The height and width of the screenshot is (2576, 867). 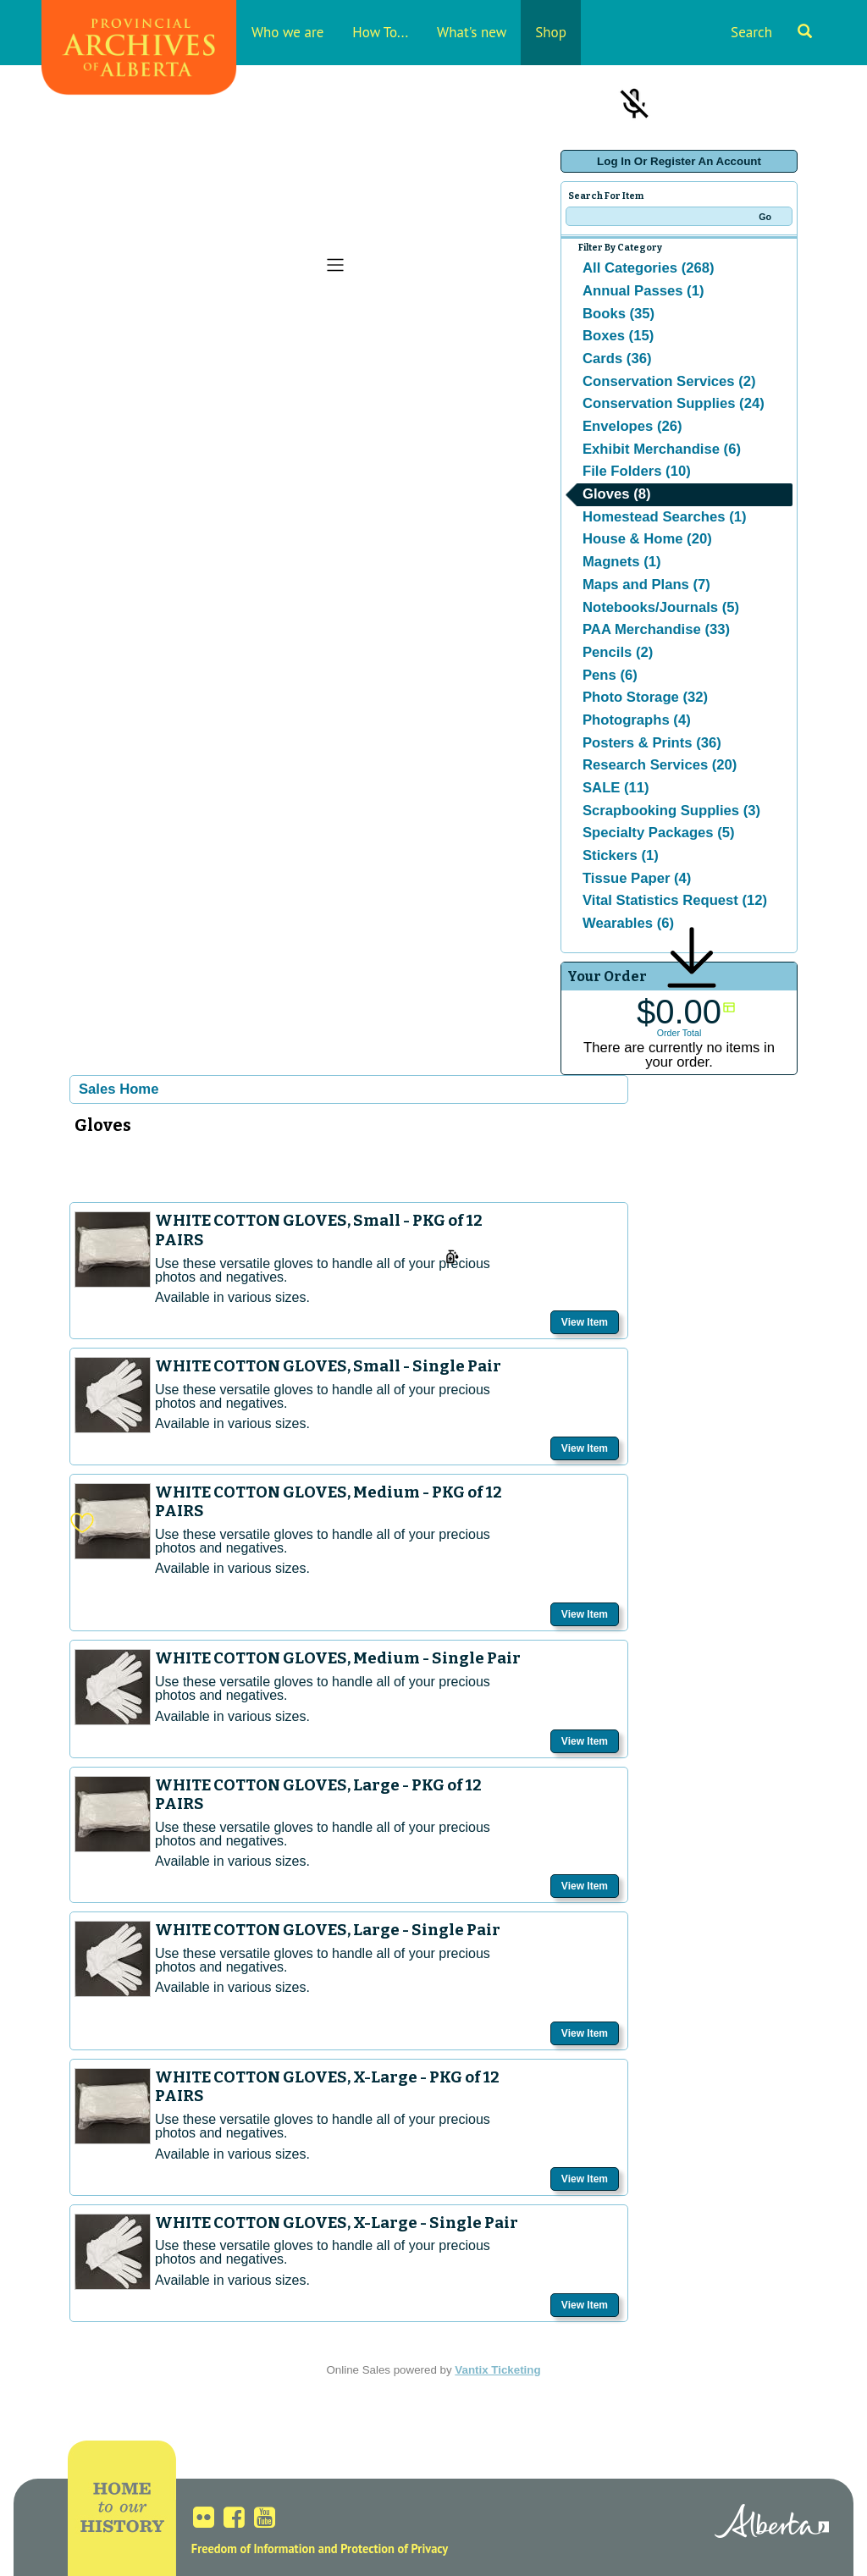 I want to click on change page layout or view, so click(x=729, y=1007).